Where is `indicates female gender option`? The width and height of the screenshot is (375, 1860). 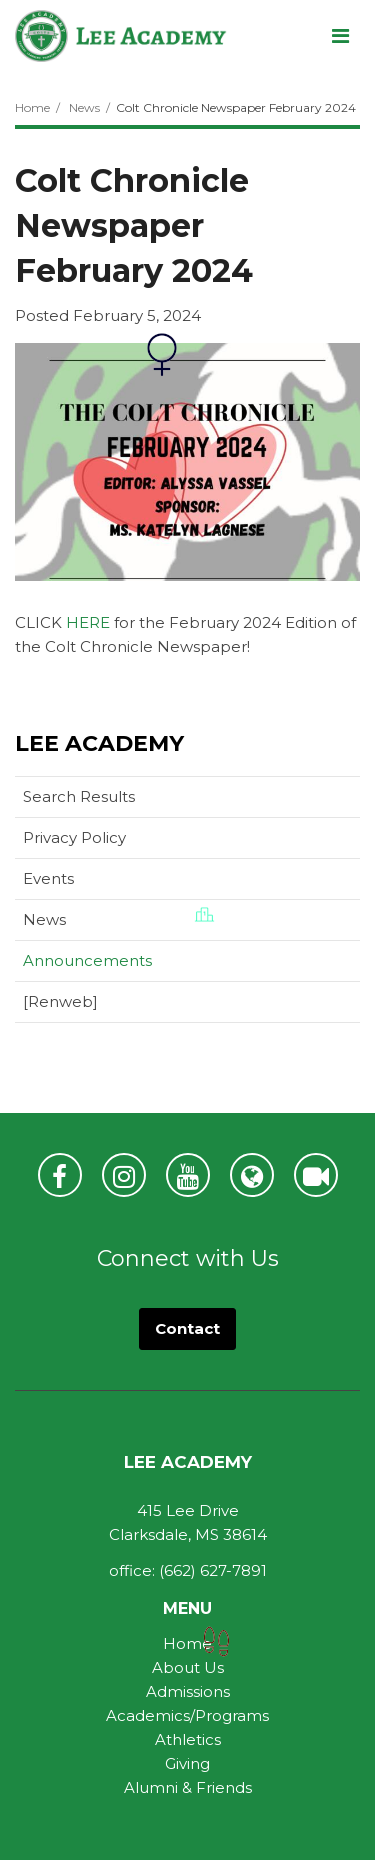
indicates female gender option is located at coordinates (162, 354).